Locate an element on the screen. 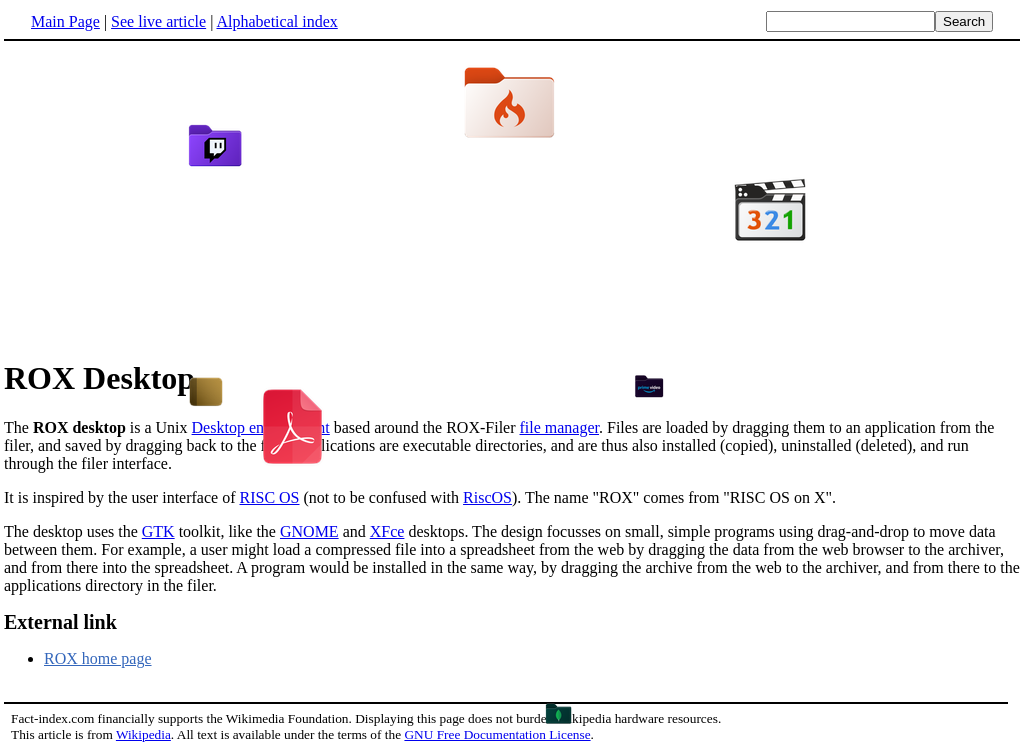 This screenshot has height=754, width=1024. open a compressed pdf document is located at coordinates (292, 426).